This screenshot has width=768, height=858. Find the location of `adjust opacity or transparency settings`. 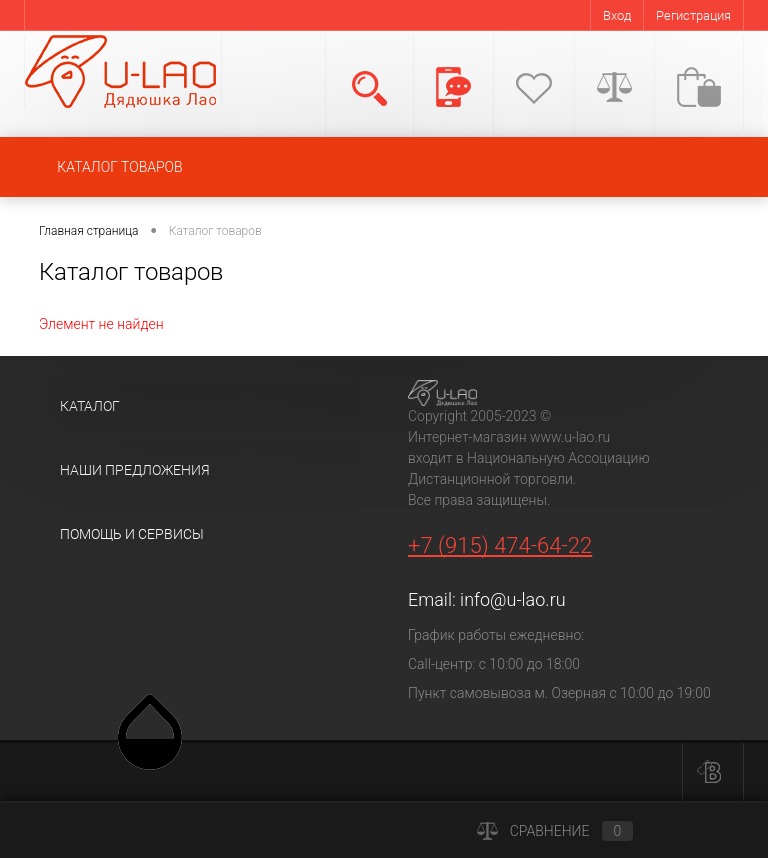

adjust opacity or transparency settings is located at coordinates (150, 731).